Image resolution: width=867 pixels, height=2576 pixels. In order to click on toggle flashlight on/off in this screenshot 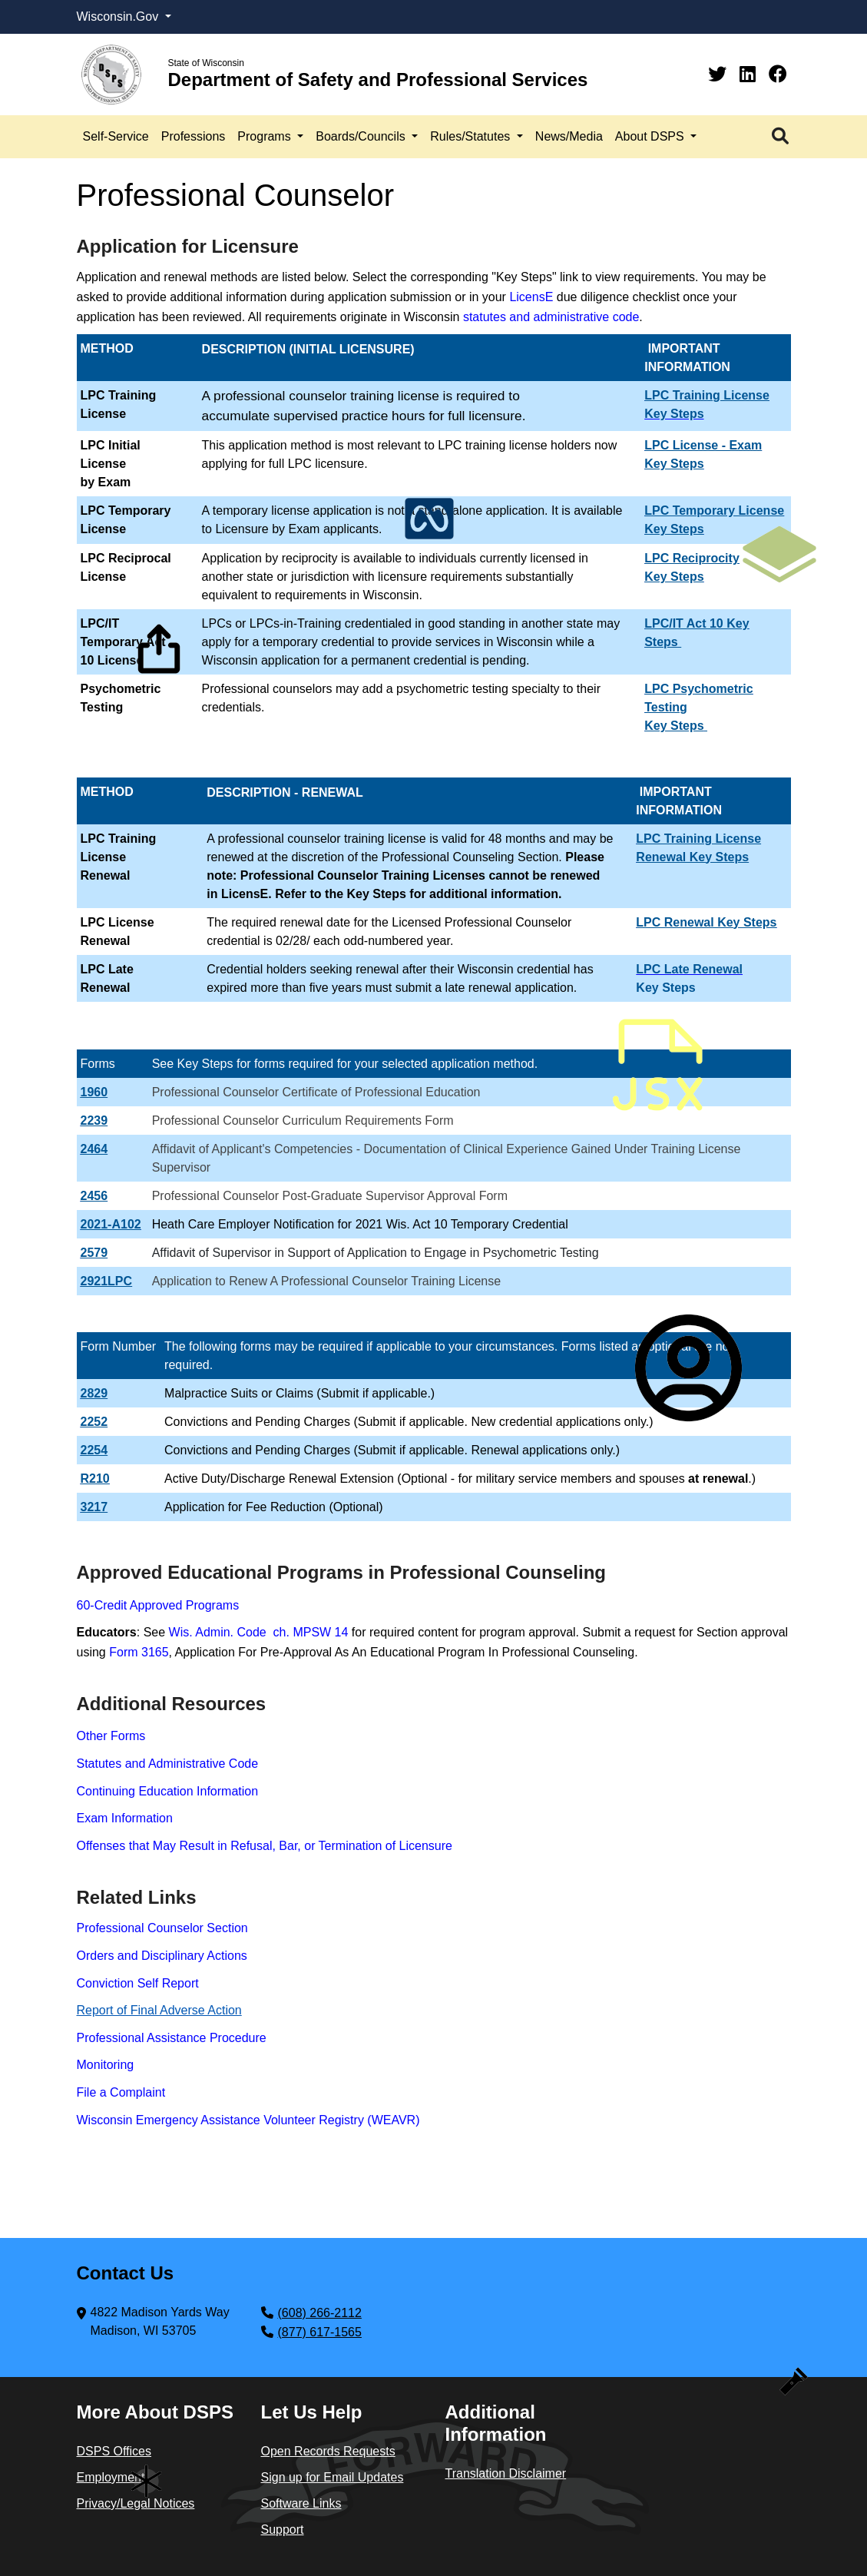, I will do `click(793, 2381)`.